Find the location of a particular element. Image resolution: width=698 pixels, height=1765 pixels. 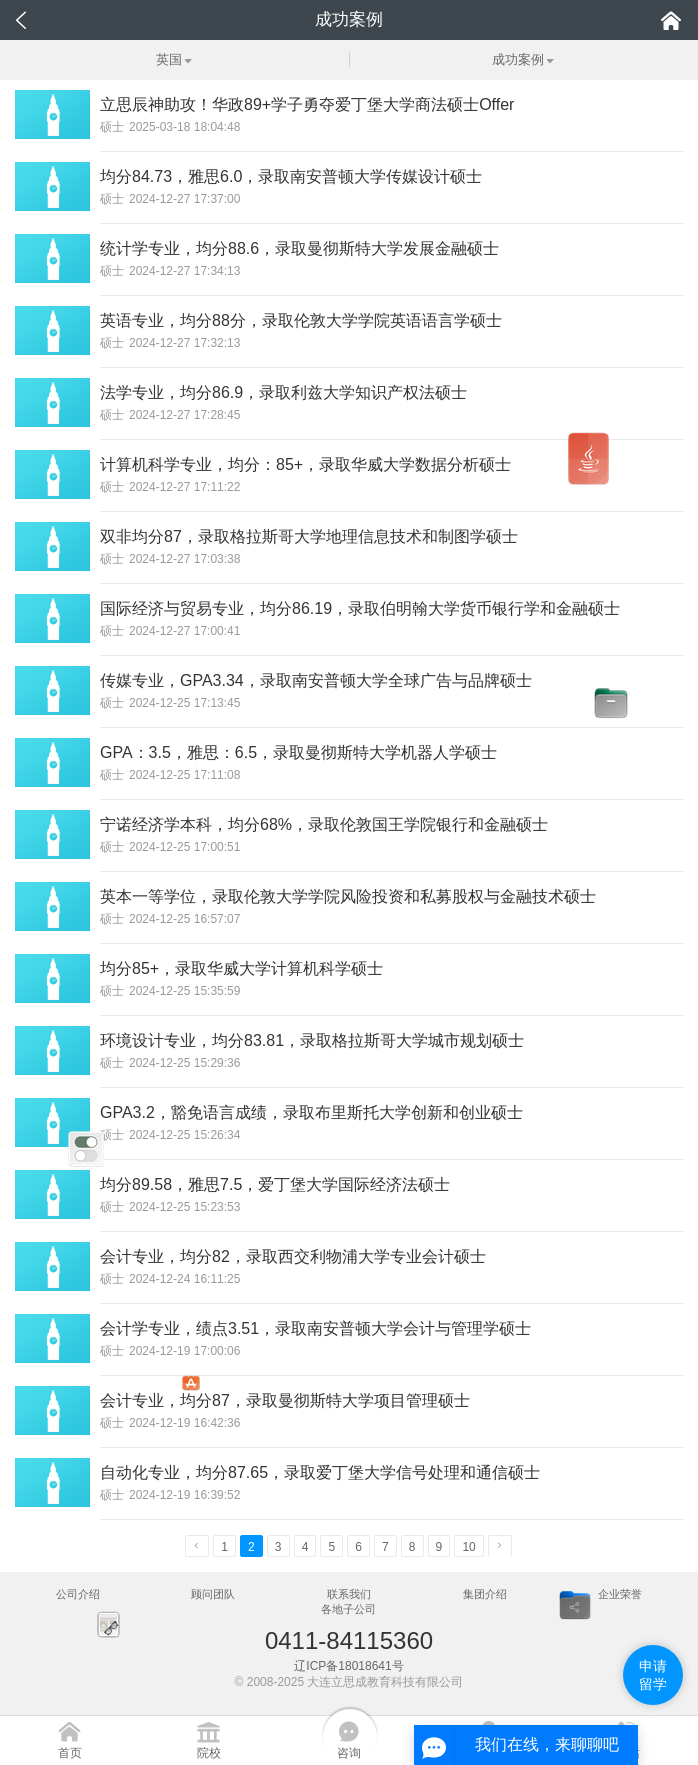

open the file manager application is located at coordinates (611, 703).